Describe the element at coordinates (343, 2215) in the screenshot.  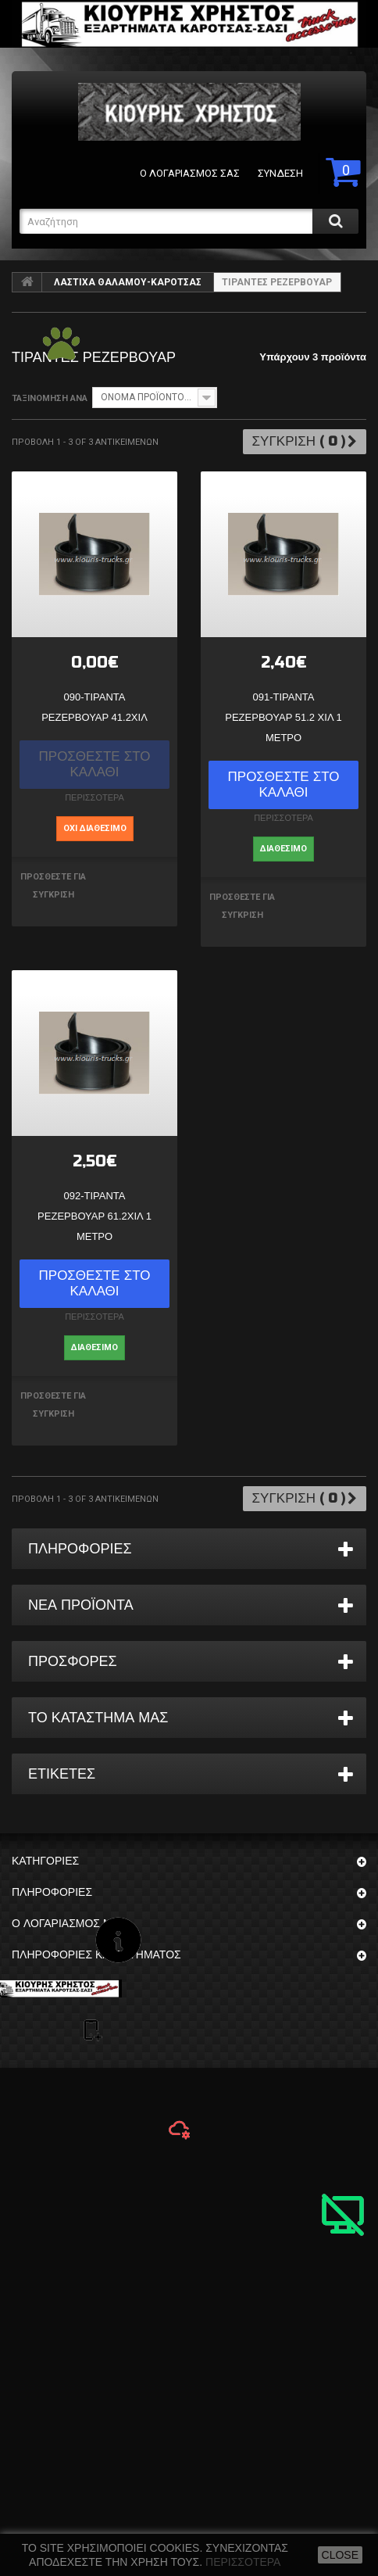
I see `desktop display is unavailable or disconnected` at that location.